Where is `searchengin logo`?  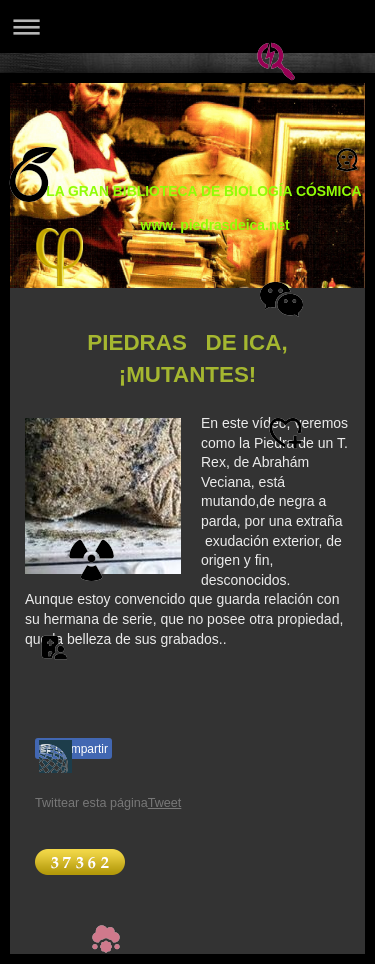 searchengin logo is located at coordinates (276, 61).